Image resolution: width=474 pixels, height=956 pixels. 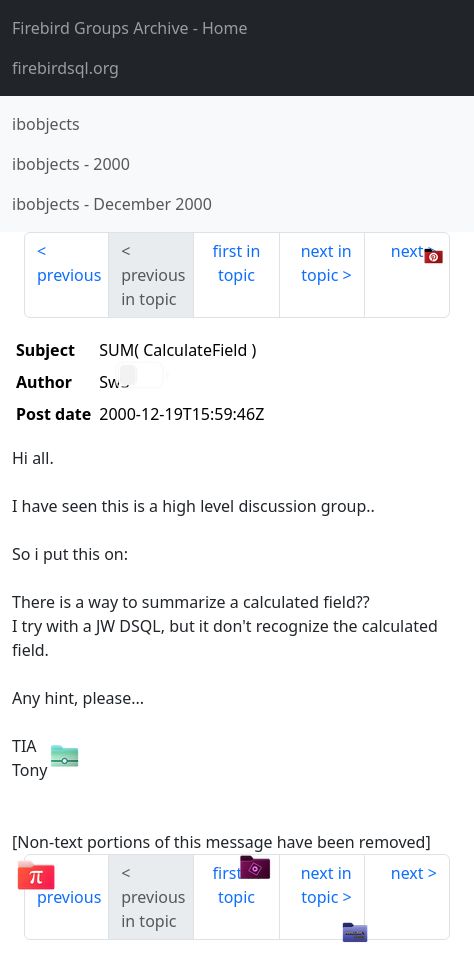 I want to click on open folder containing pokémon game files, so click(x=64, y=756).